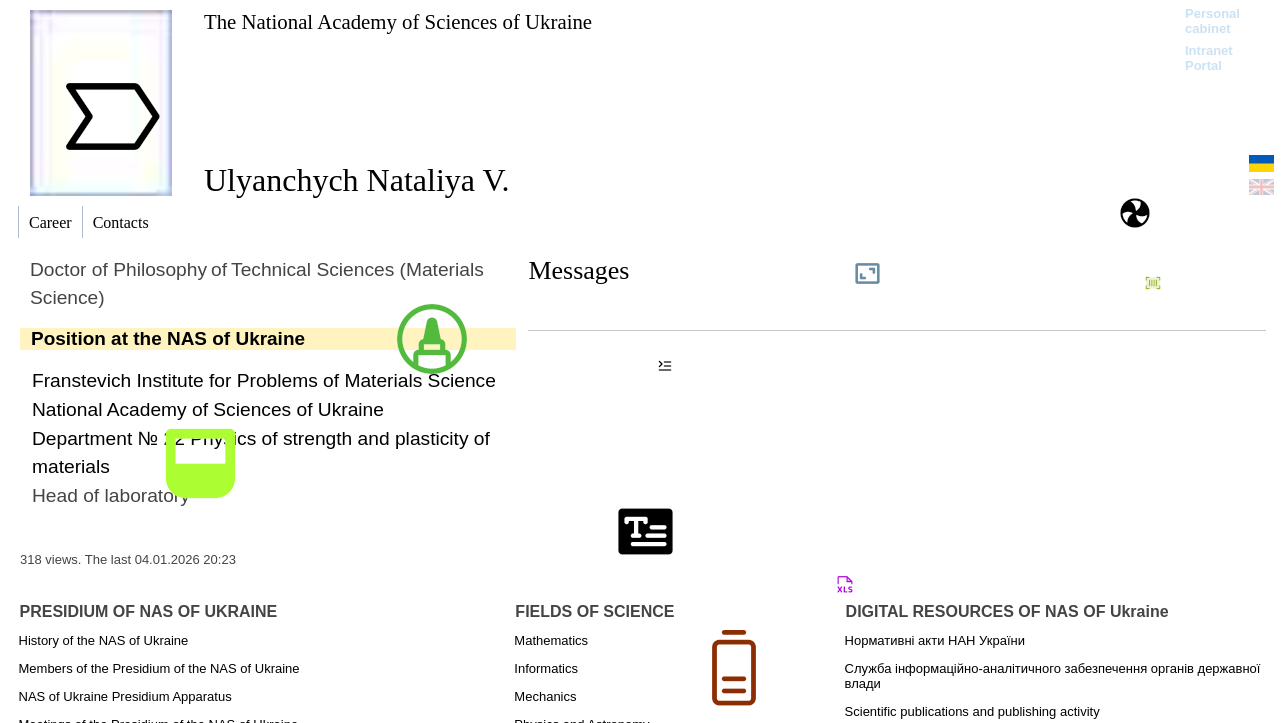 The image size is (1283, 723). What do you see at coordinates (200, 463) in the screenshot?
I see `access bar or drinks menu` at bounding box center [200, 463].